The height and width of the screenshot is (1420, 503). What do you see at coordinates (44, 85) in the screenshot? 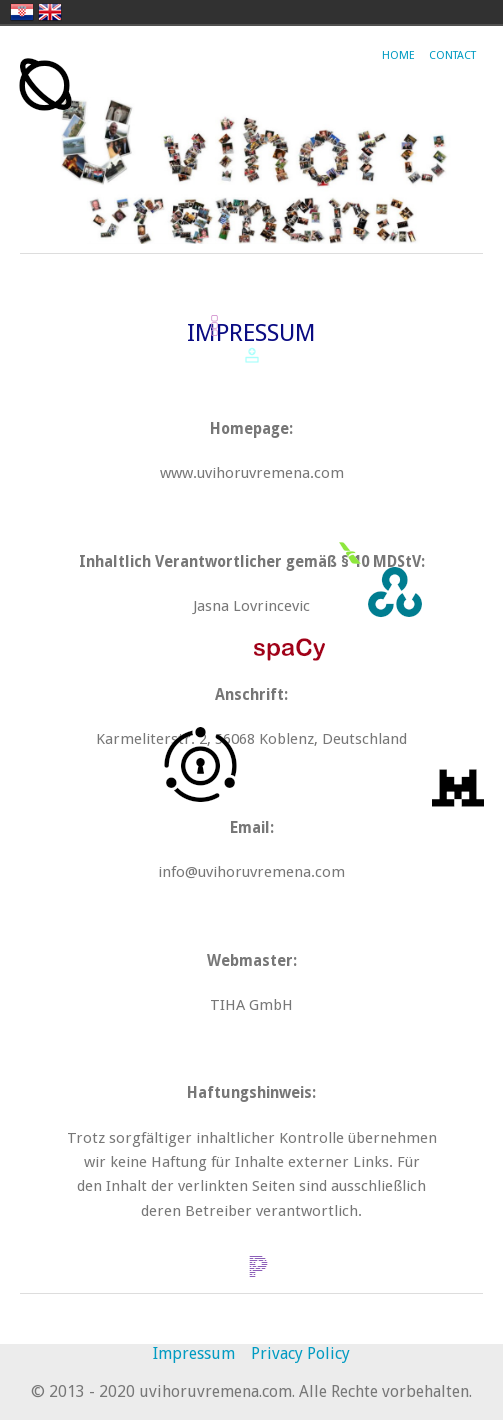
I see `explore global or worldwide content` at bounding box center [44, 85].